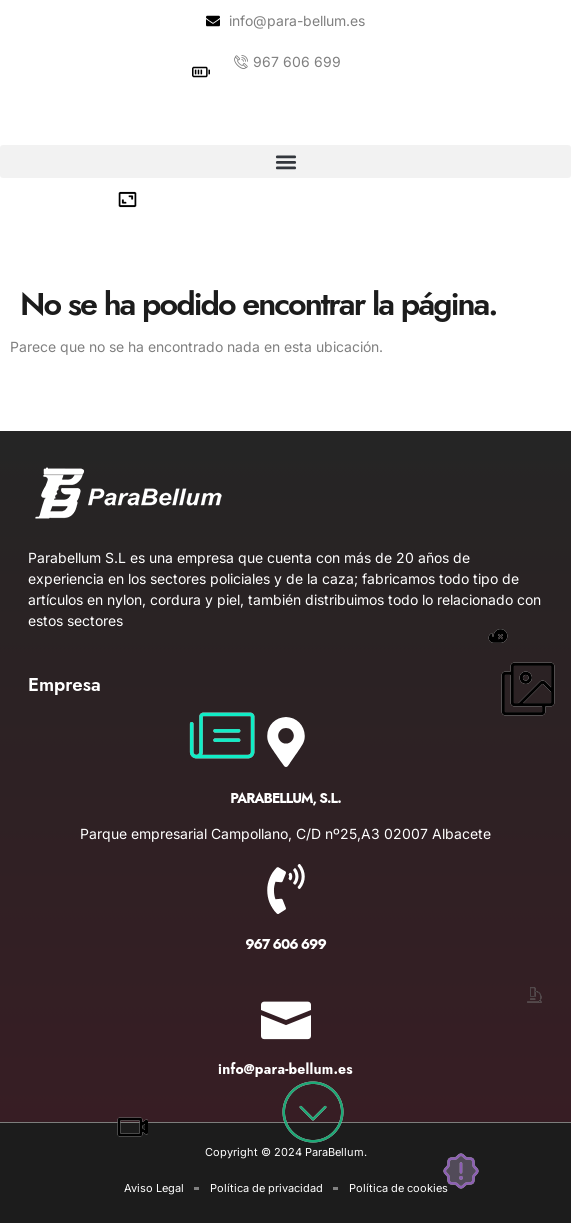 This screenshot has width=571, height=1223. I want to click on indicates a warning or important notice, so click(461, 1171).